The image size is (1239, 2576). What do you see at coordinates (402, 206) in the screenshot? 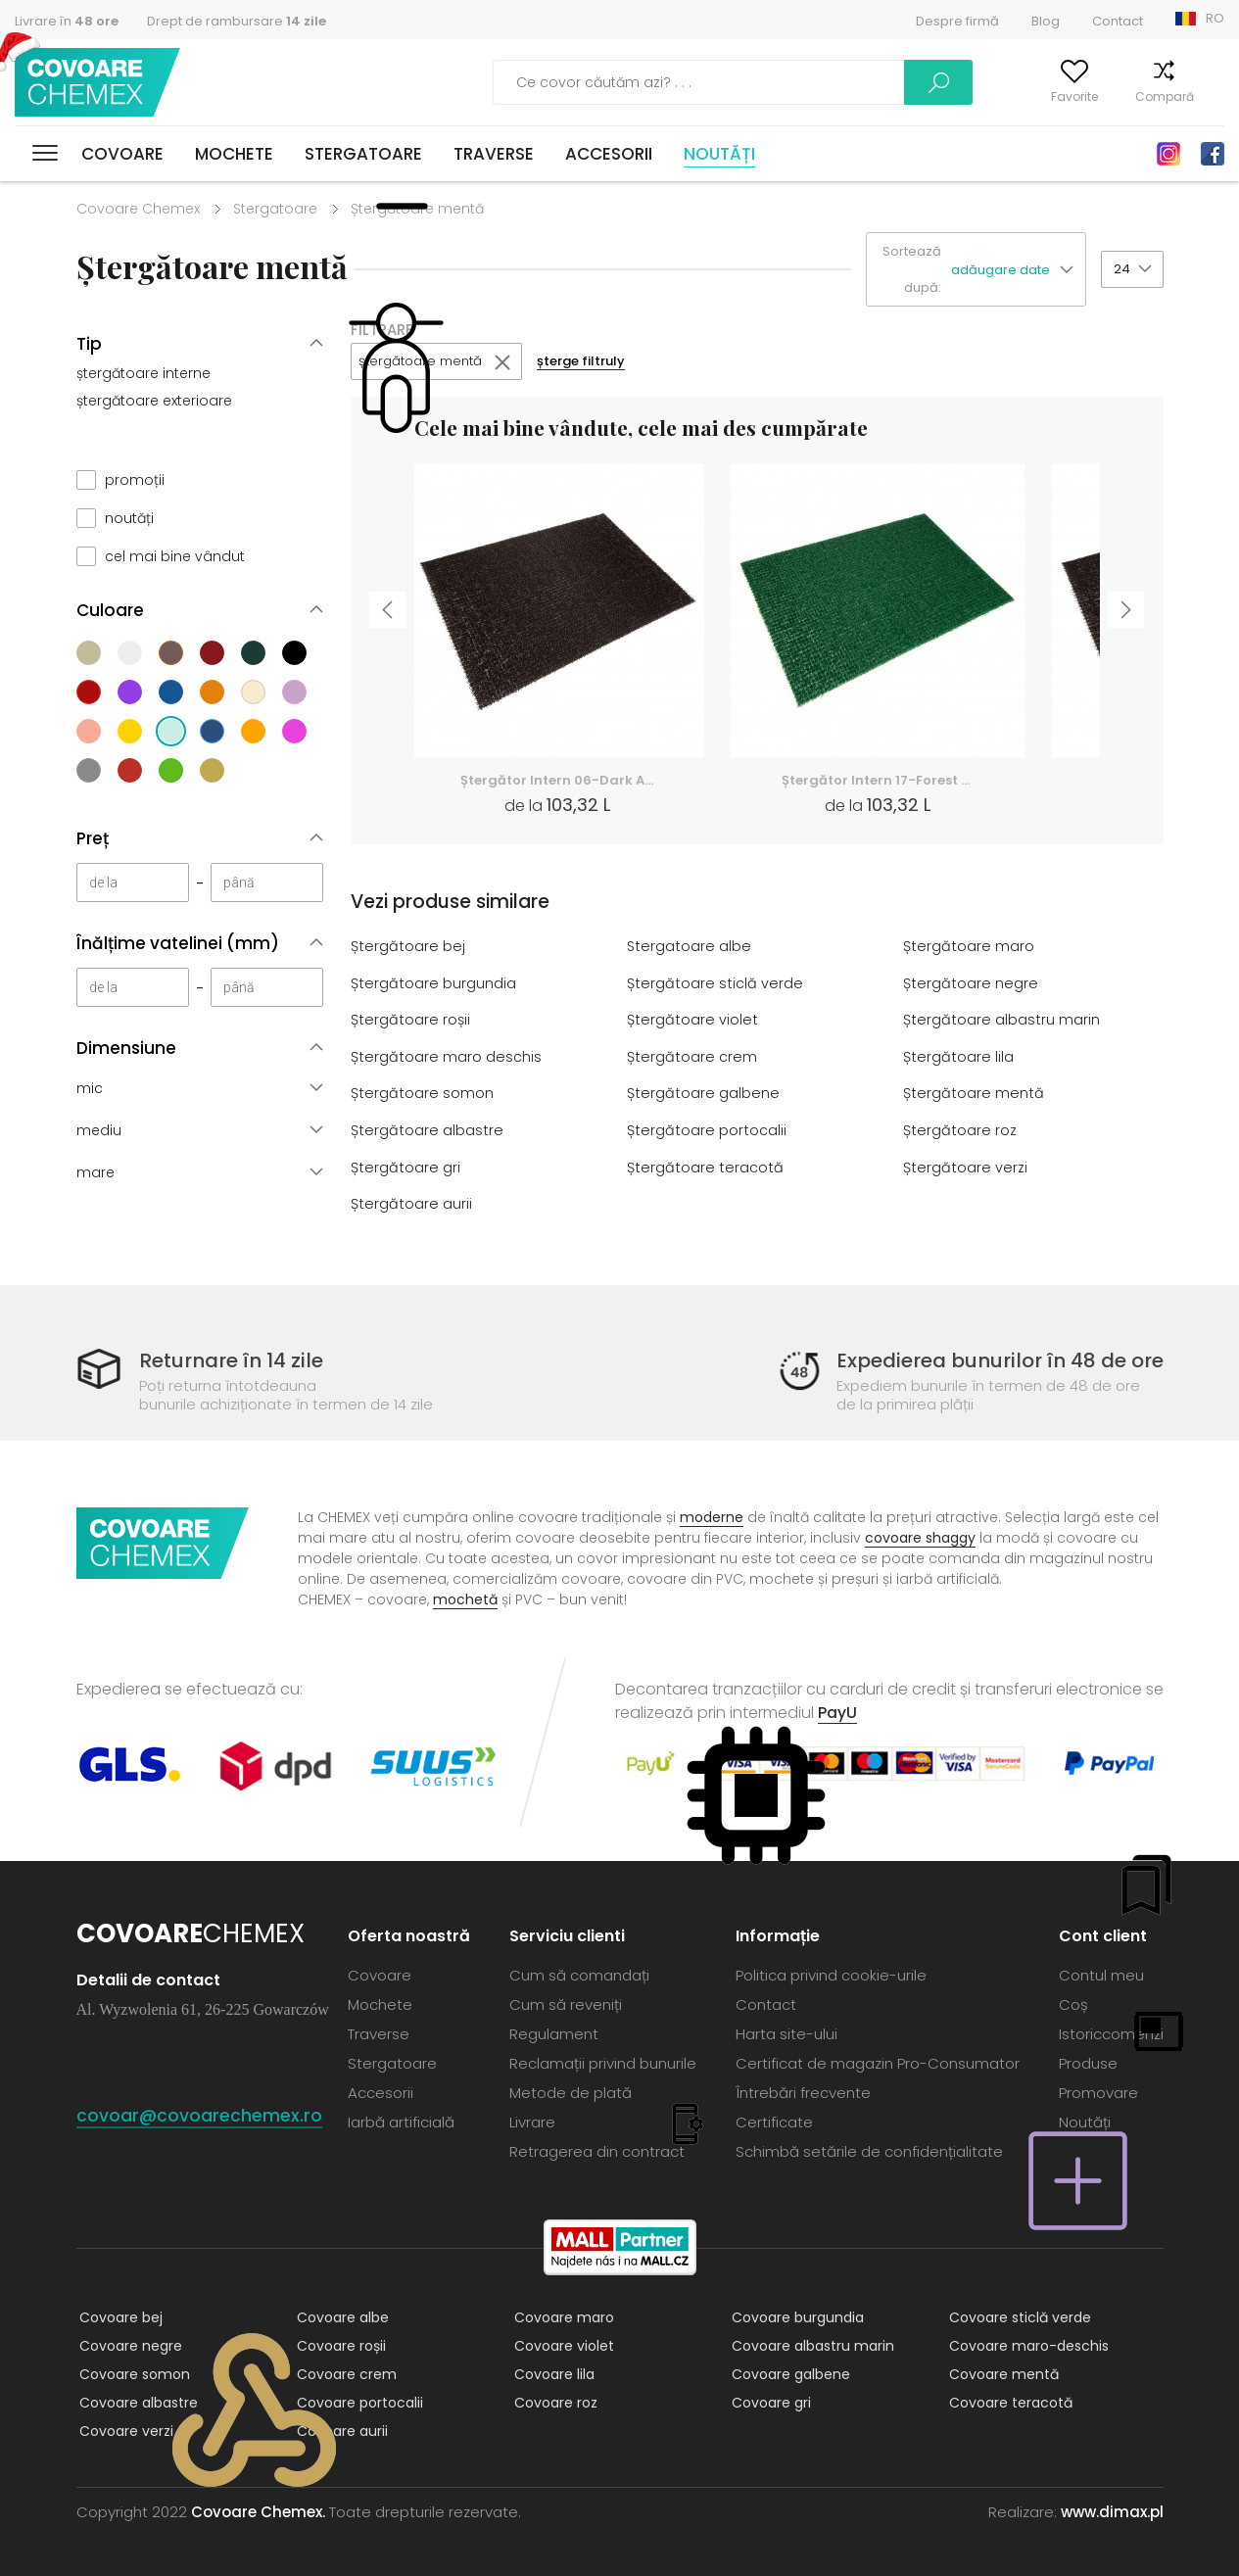
I see `insert a horizontal divider line` at bounding box center [402, 206].